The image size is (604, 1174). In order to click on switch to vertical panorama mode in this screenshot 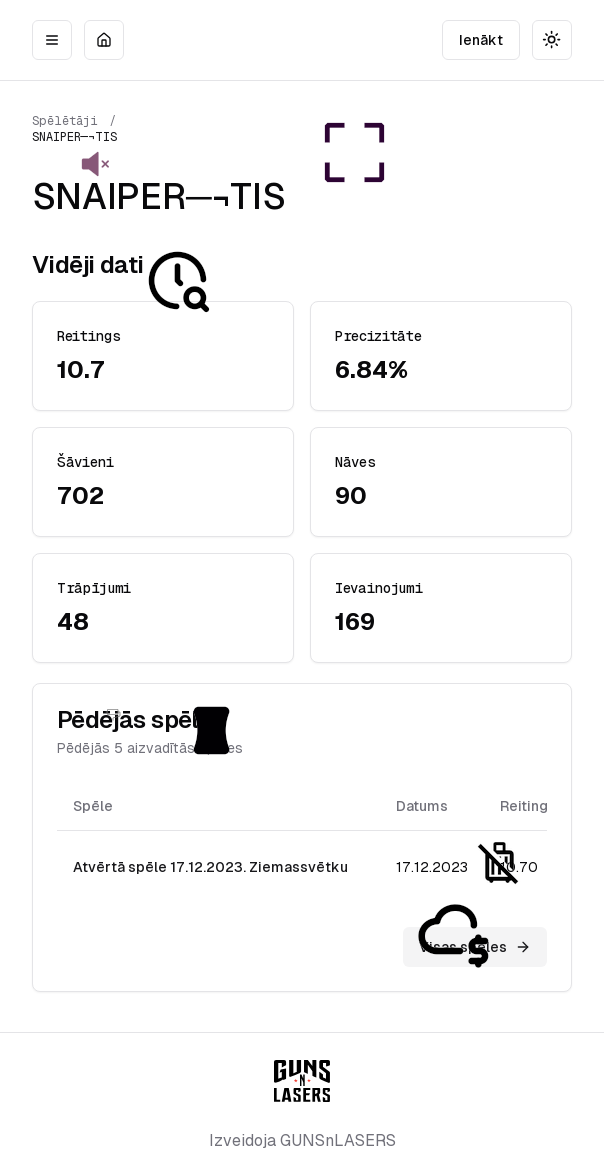, I will do `click(211, 730)`.